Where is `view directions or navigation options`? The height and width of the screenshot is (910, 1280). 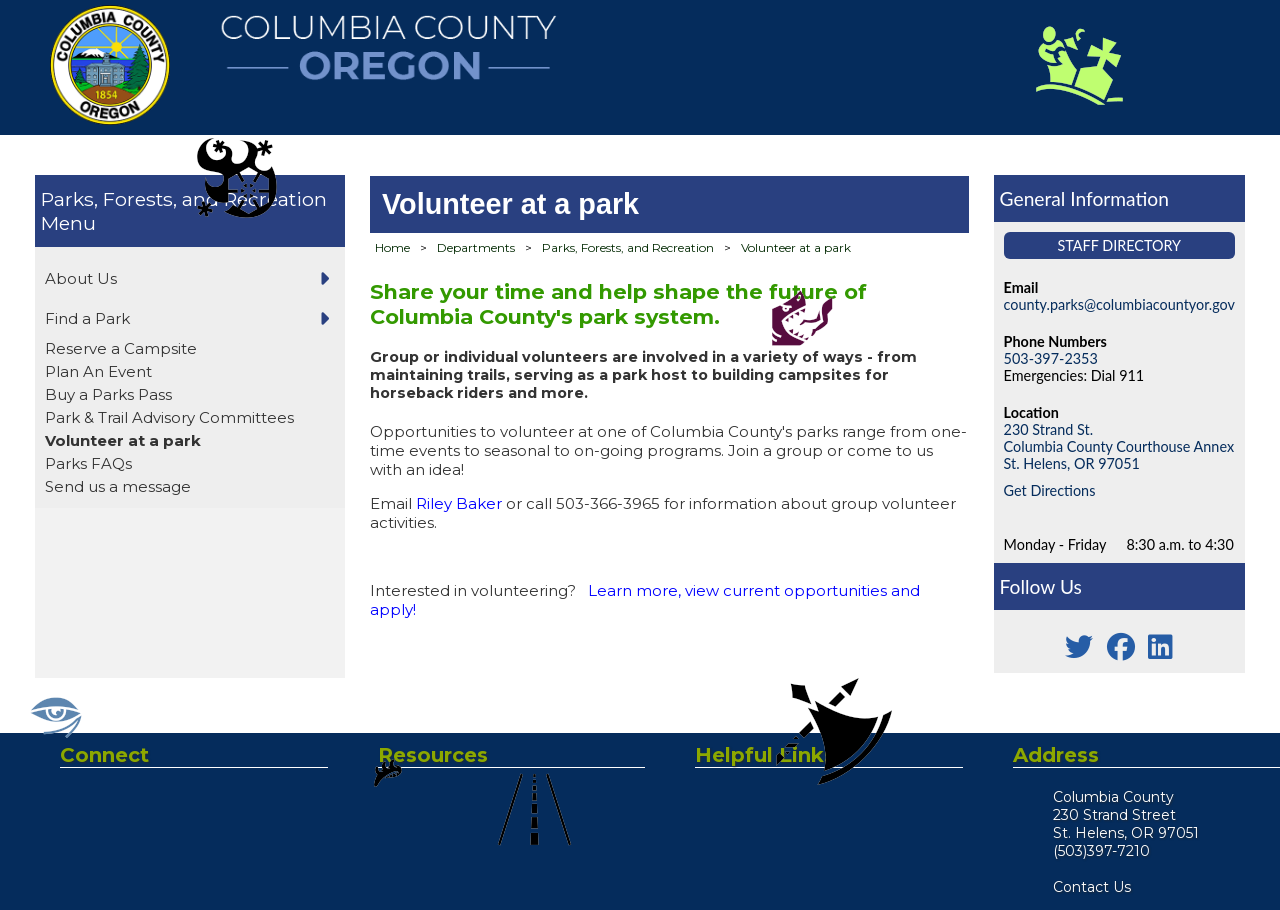 view directions or navigation options is located at coordinates (534, 809).